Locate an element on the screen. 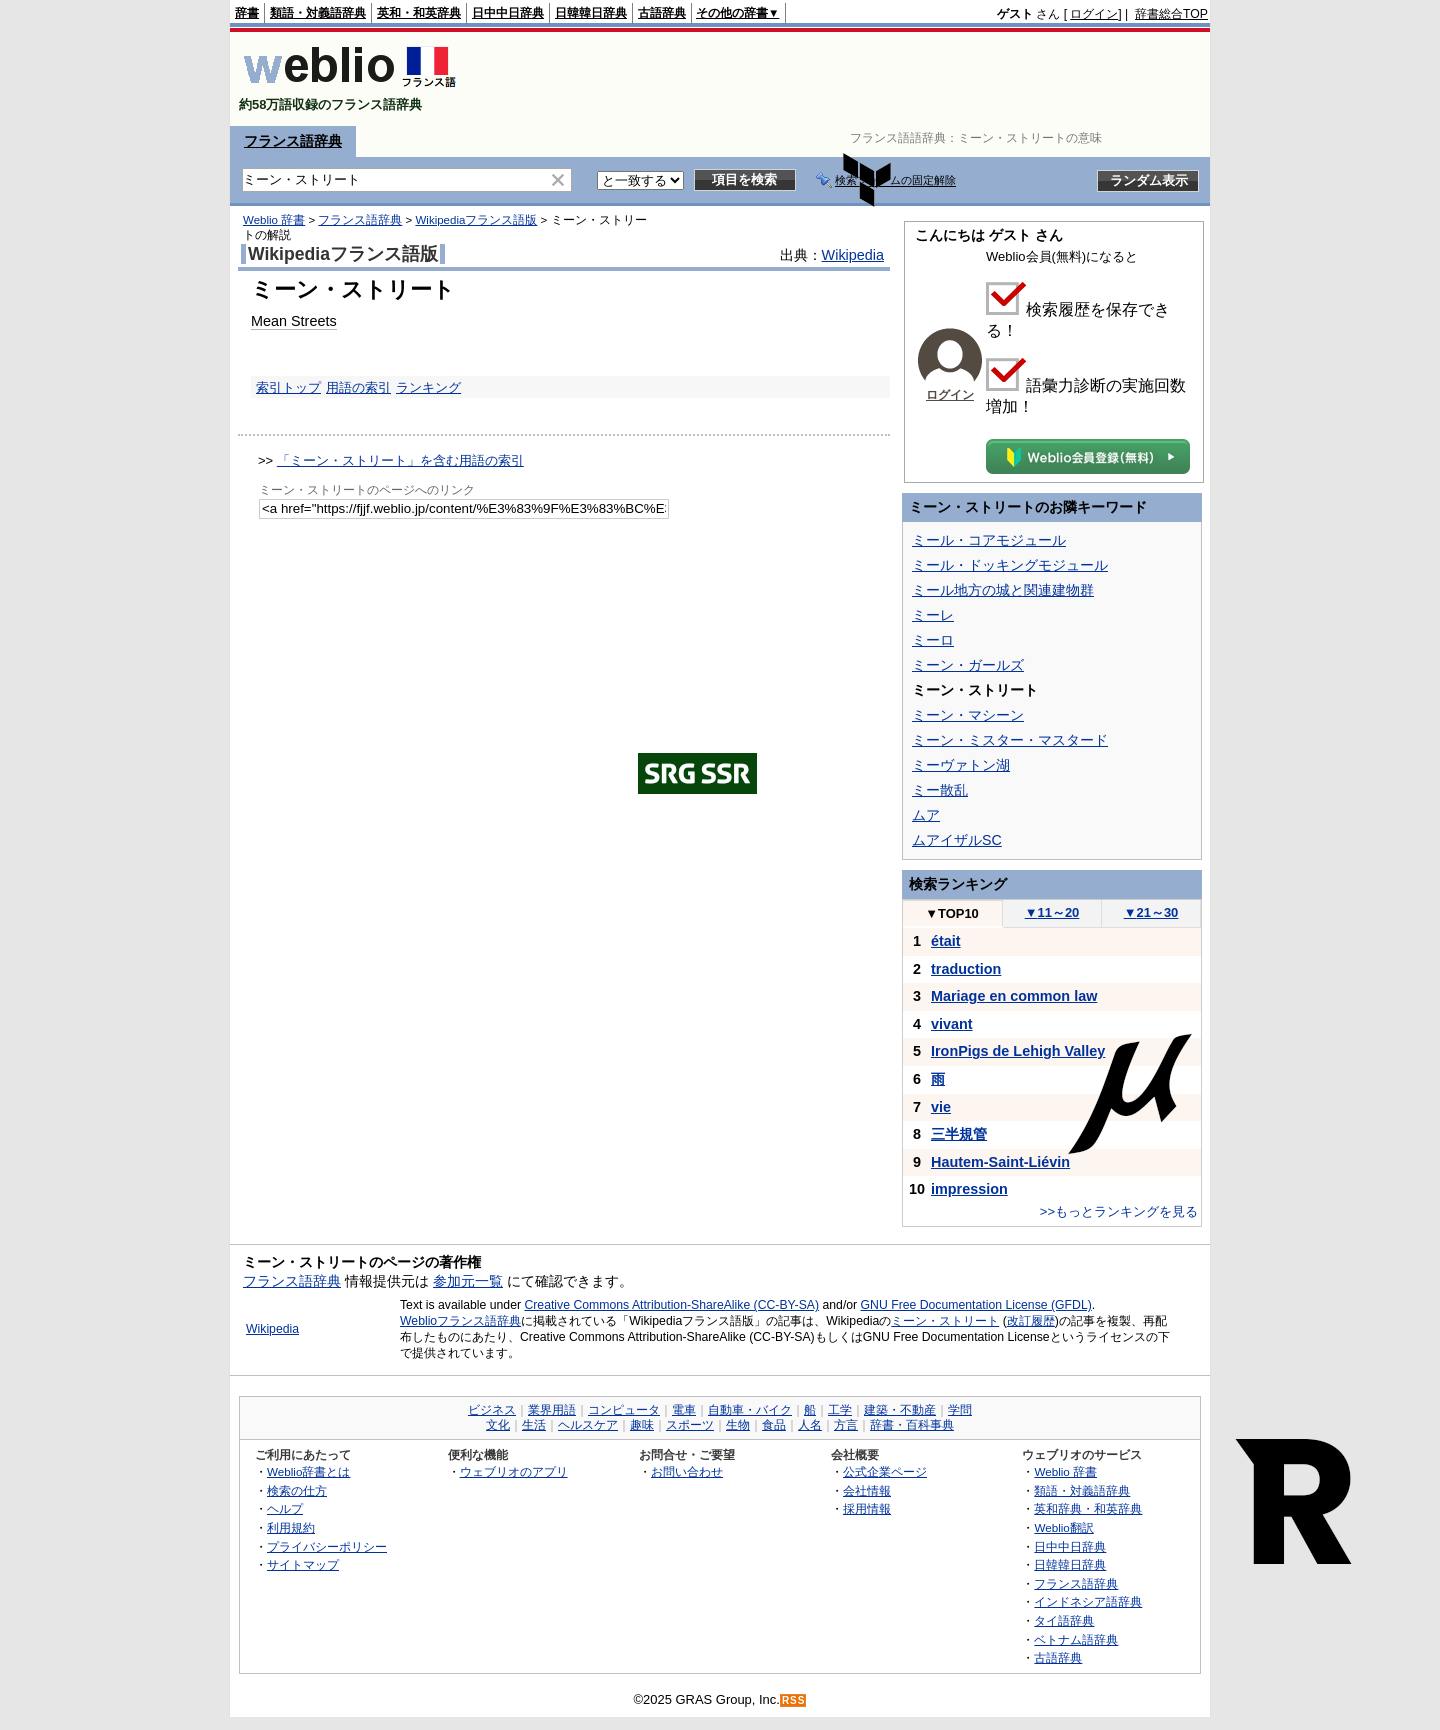 This screenshot has width=1440, height=1730. SRG SSR Swiss broadcasting company logo is located at coordinates (697, 773).